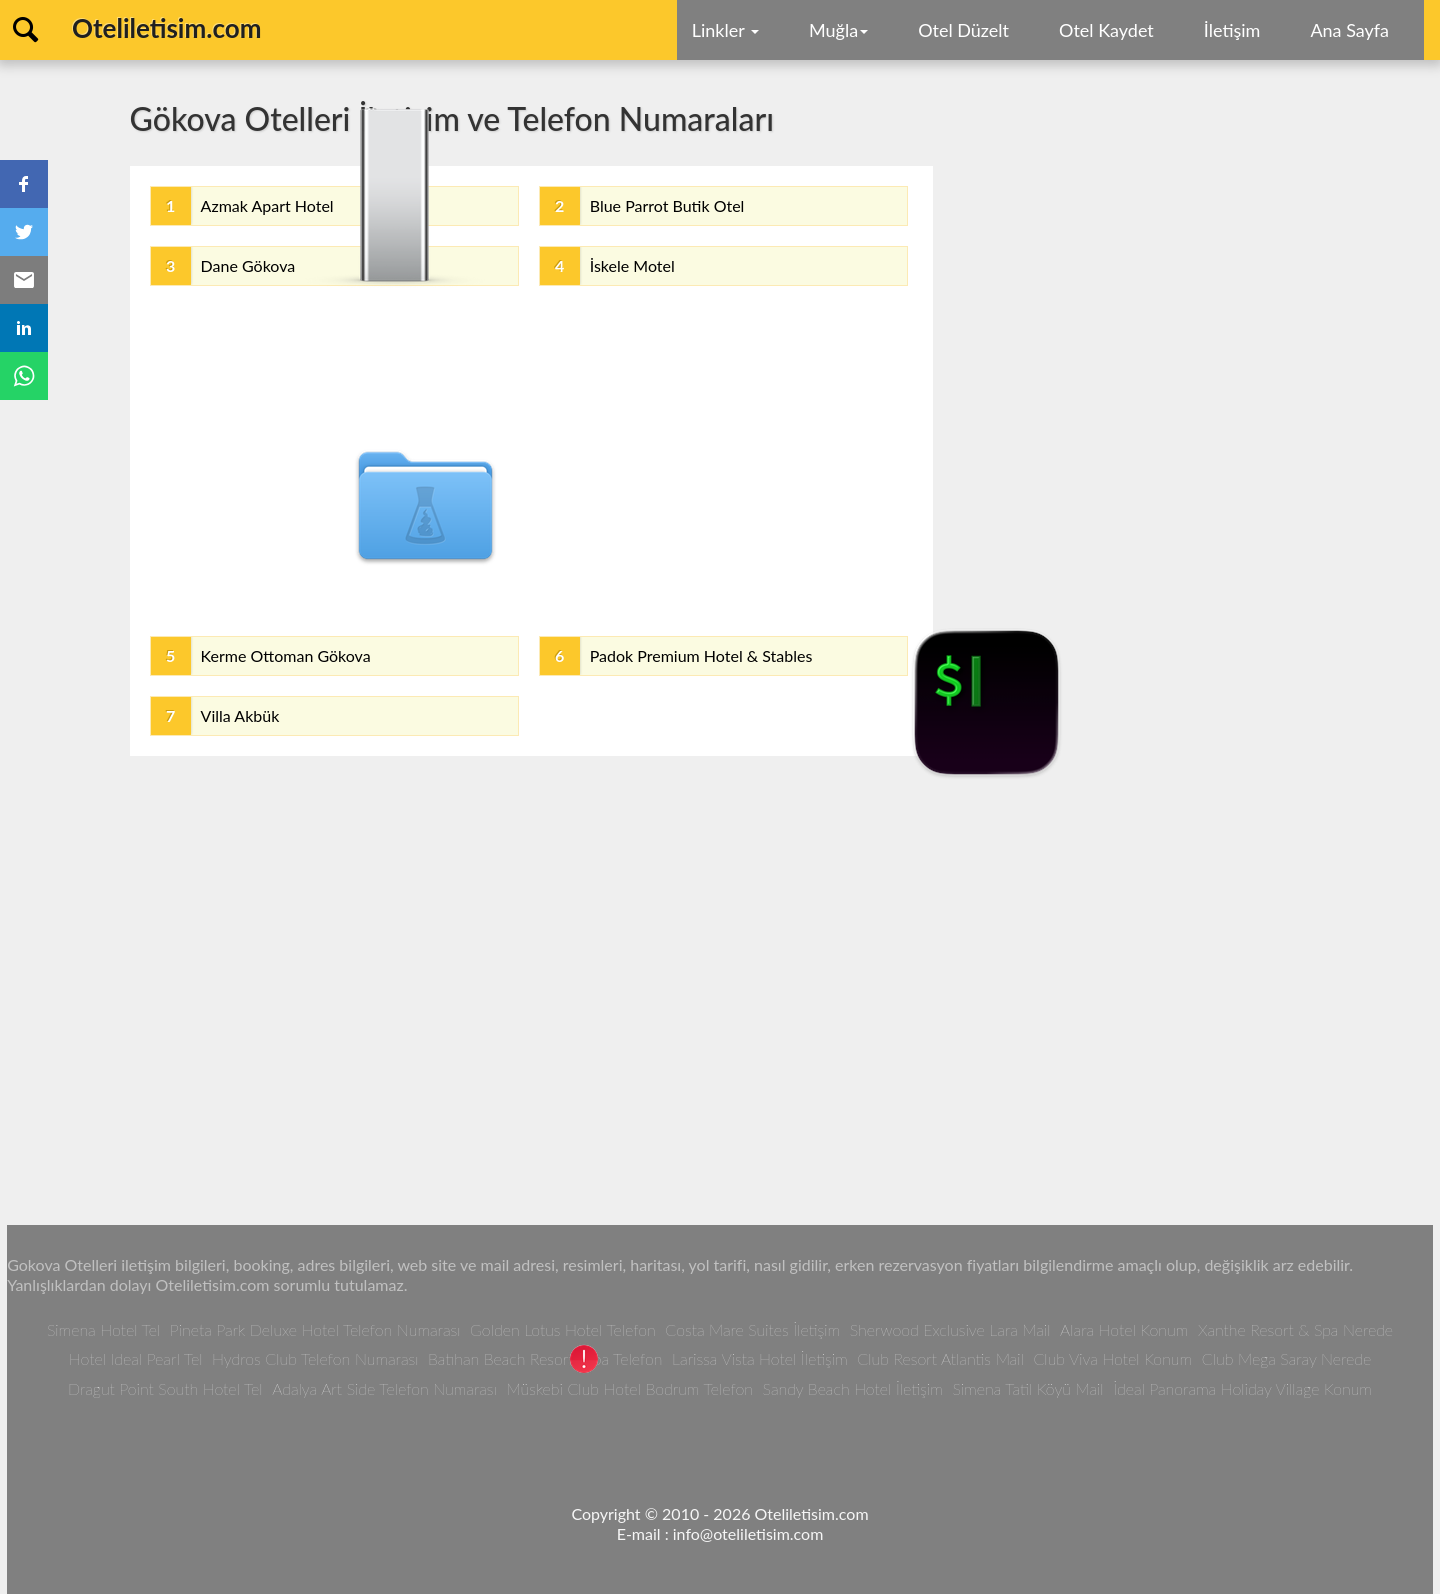 This screenshot has height=1594, width=1440. What do you see at coordinates (425, 505) in the screenshot?
I see `open the Antidote application folder` at bounding box center [425, 505].